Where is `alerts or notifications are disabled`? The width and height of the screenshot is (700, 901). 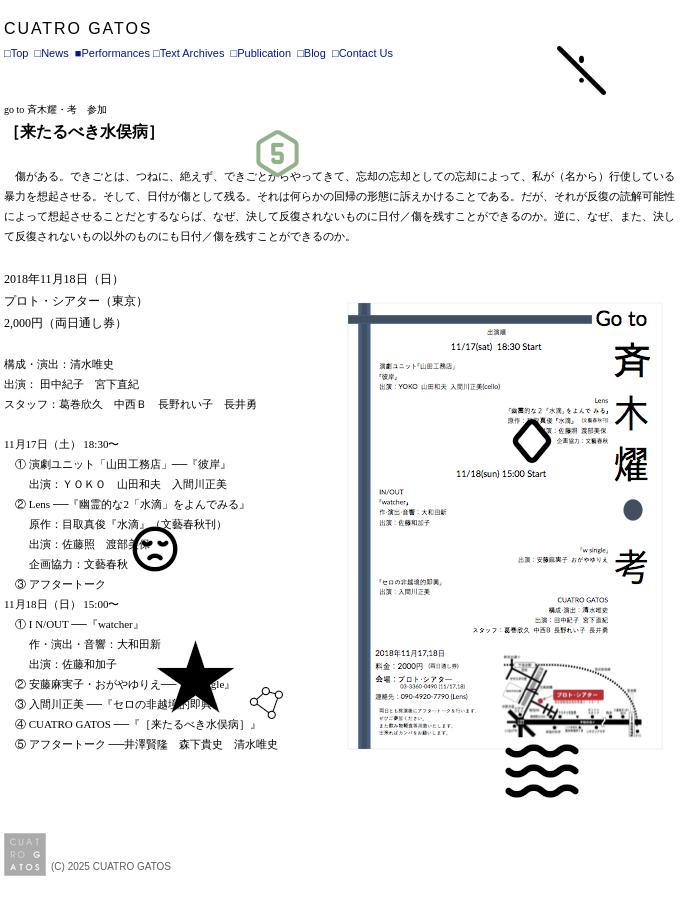
alerts or notifications are disabled is located at coordinates (581, 70).